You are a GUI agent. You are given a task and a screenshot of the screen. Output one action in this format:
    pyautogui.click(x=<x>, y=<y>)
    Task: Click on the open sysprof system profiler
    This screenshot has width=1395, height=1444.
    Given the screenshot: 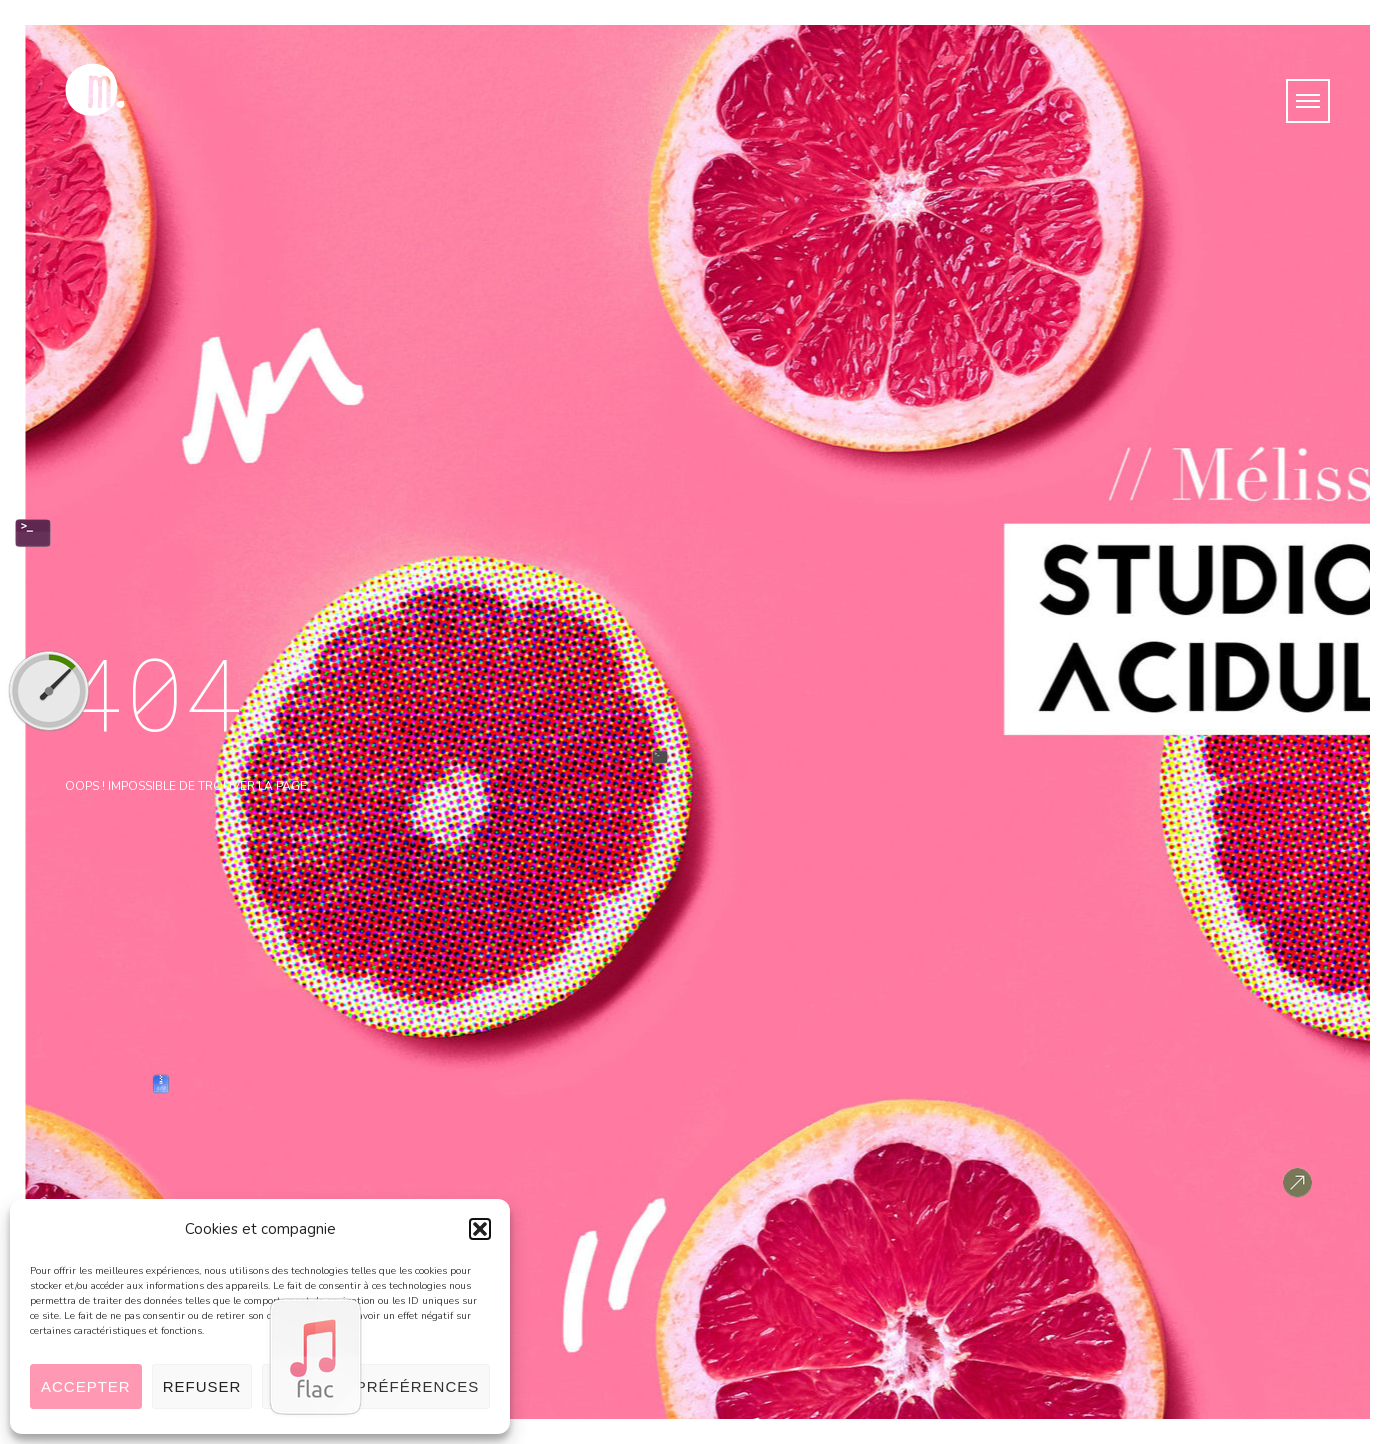 What is the action you would take?
    pyautogui.click(x=49, y=691)
    